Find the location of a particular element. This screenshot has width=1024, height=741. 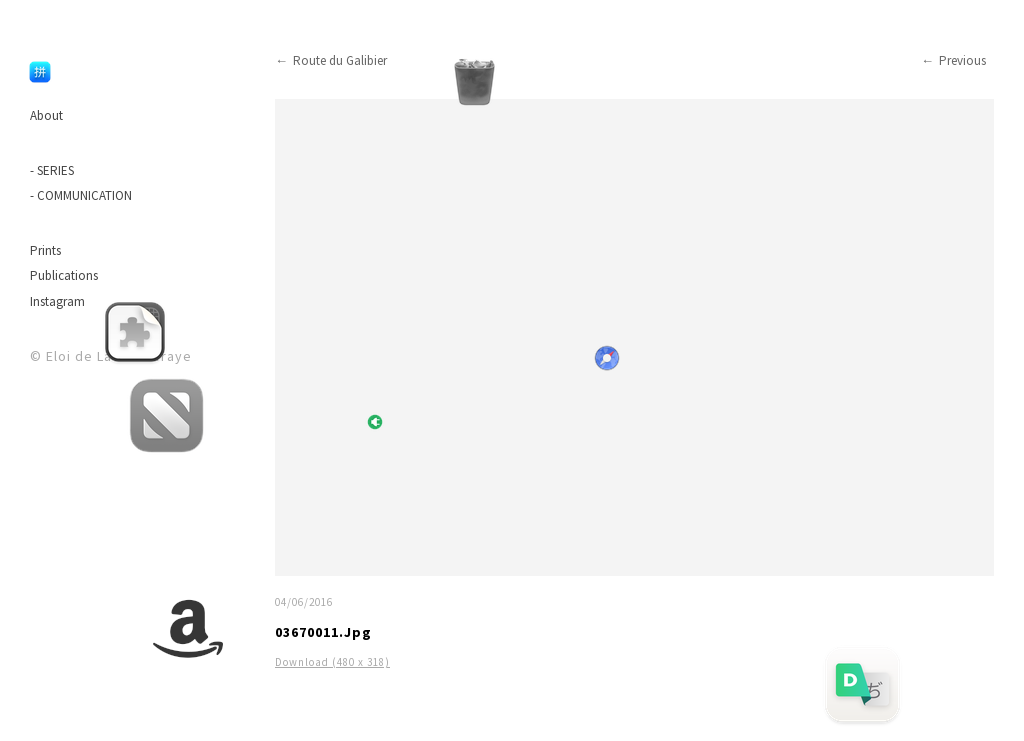

open ibus pinyin chinese input method is located at coordinates (40, 72).